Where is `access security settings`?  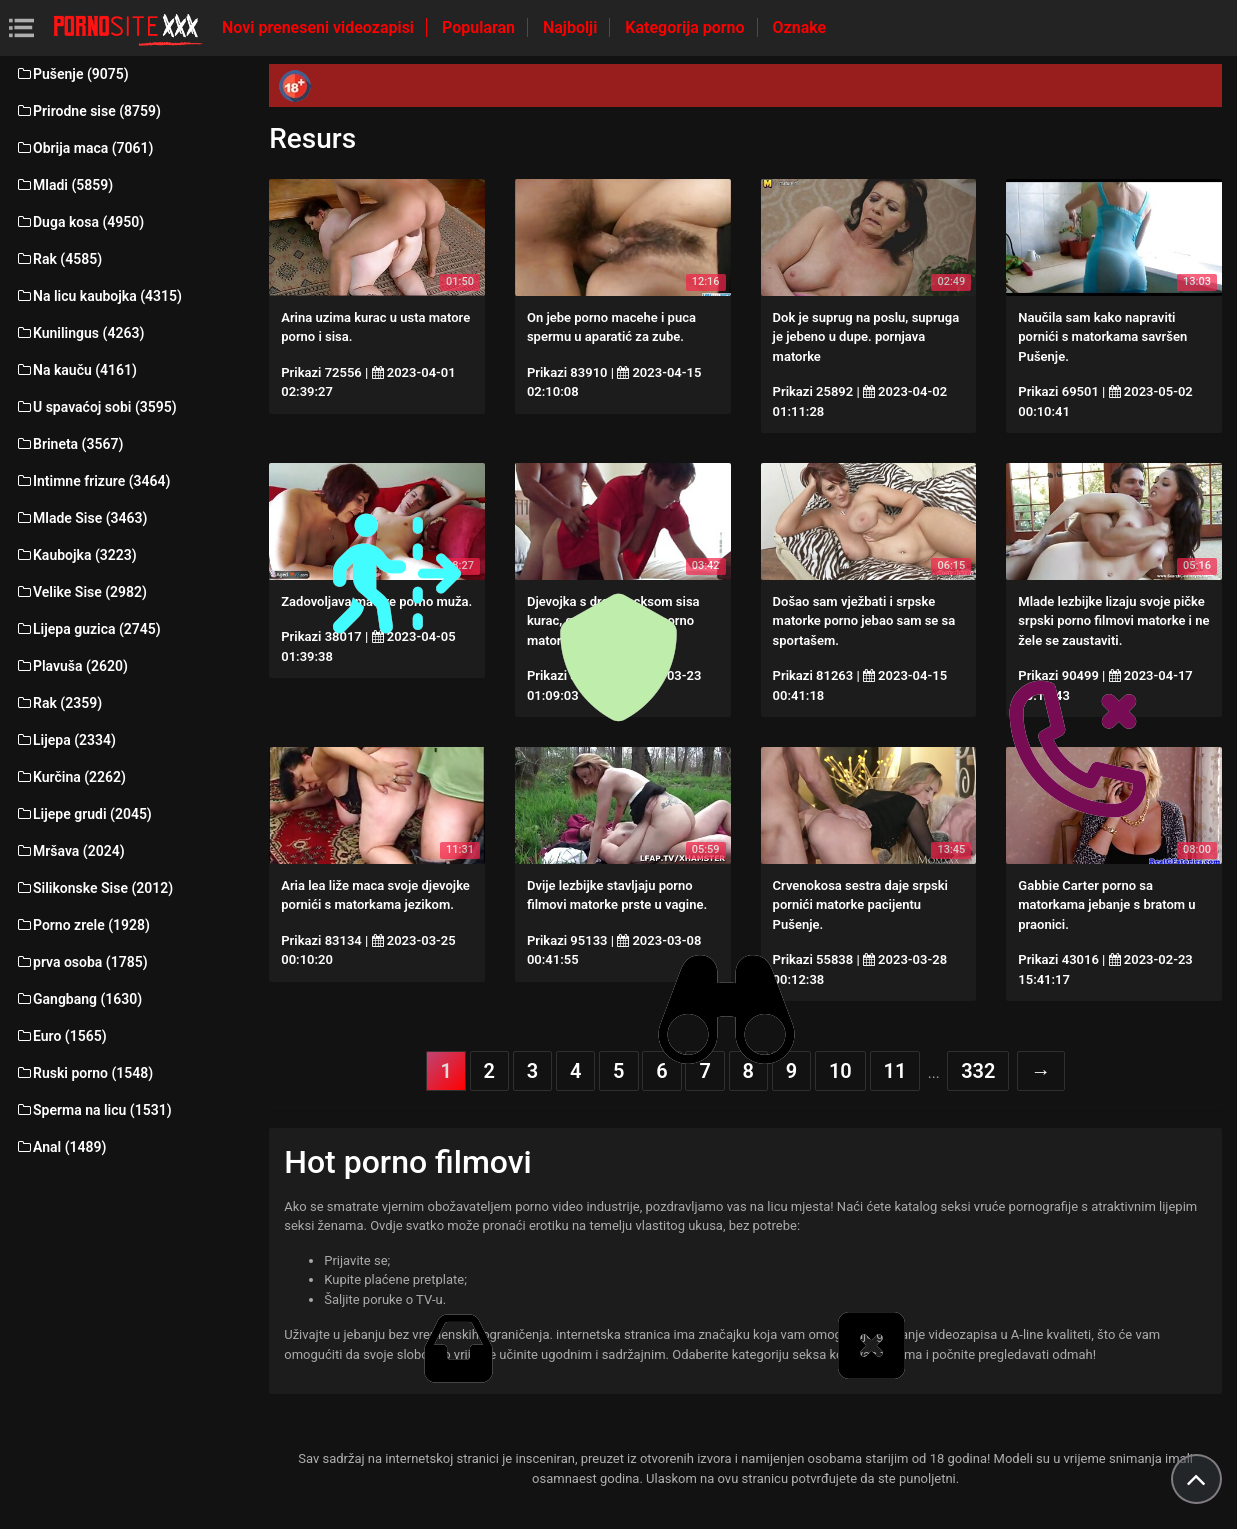
access security settings is located at coordinates (618, 657).